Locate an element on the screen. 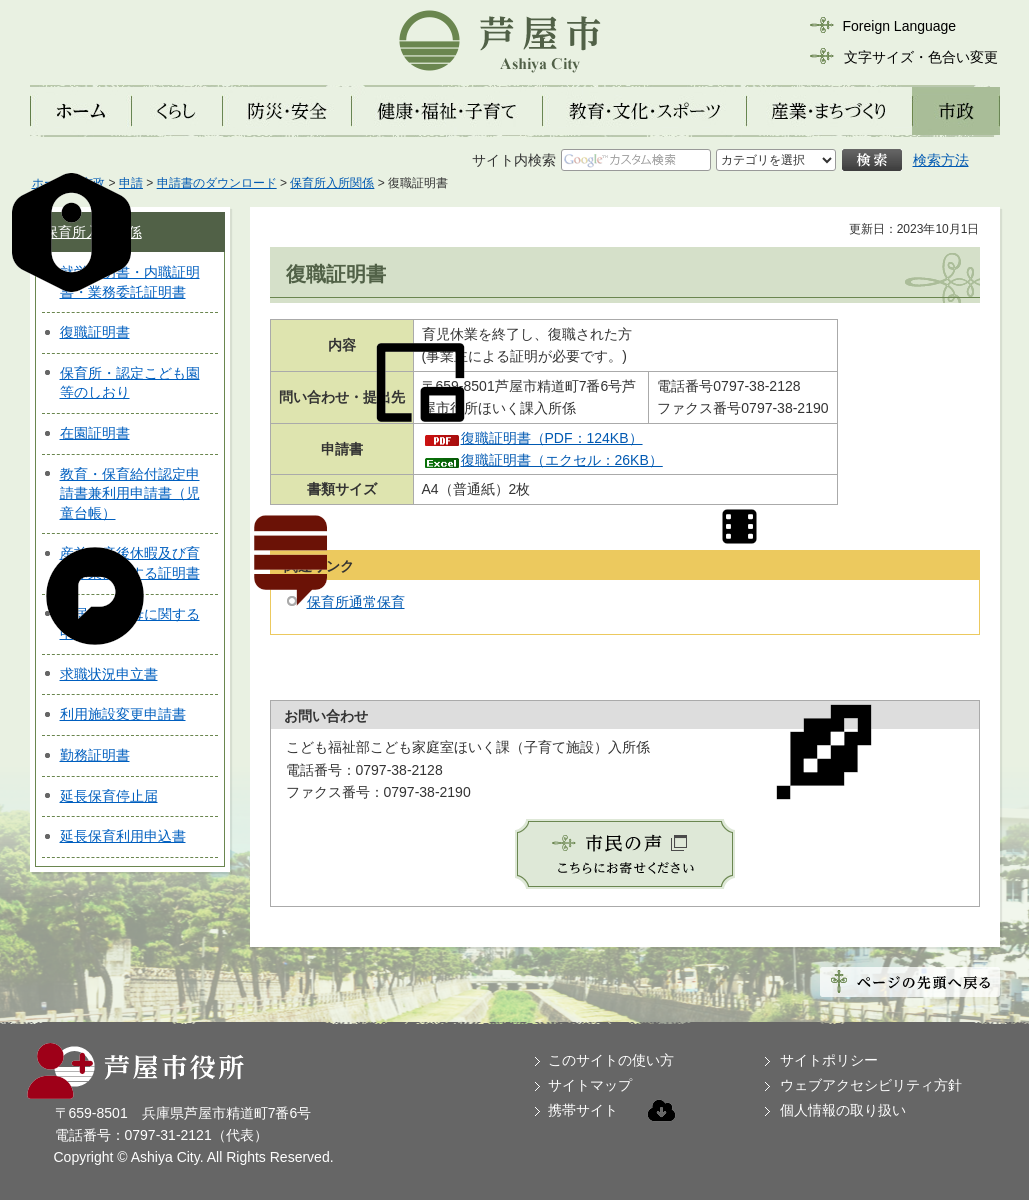 This screenshot has width=1029, height=1200. stack exchange logo is located at coordinates (290, 560).